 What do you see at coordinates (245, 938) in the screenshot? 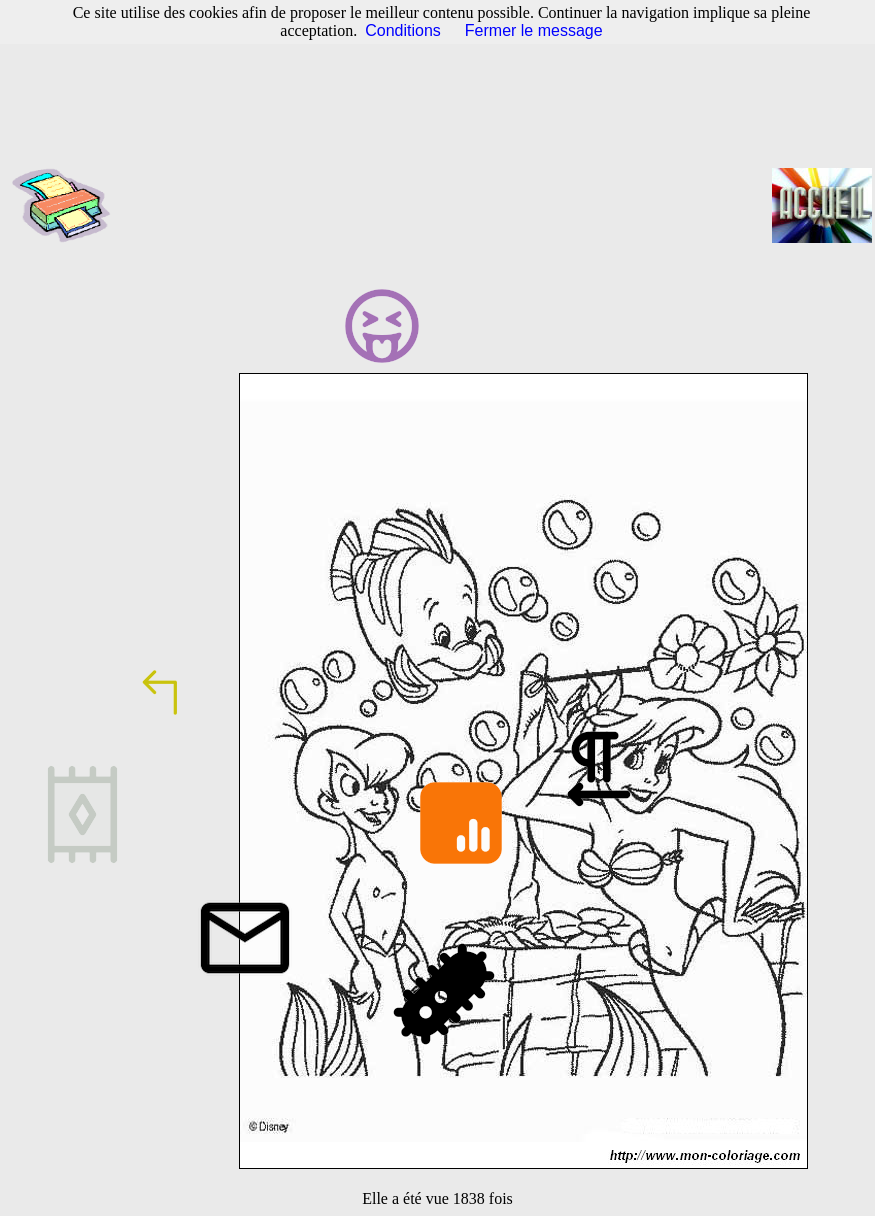
I see `open your inbox or email messages` at bounding box center [245, 938].